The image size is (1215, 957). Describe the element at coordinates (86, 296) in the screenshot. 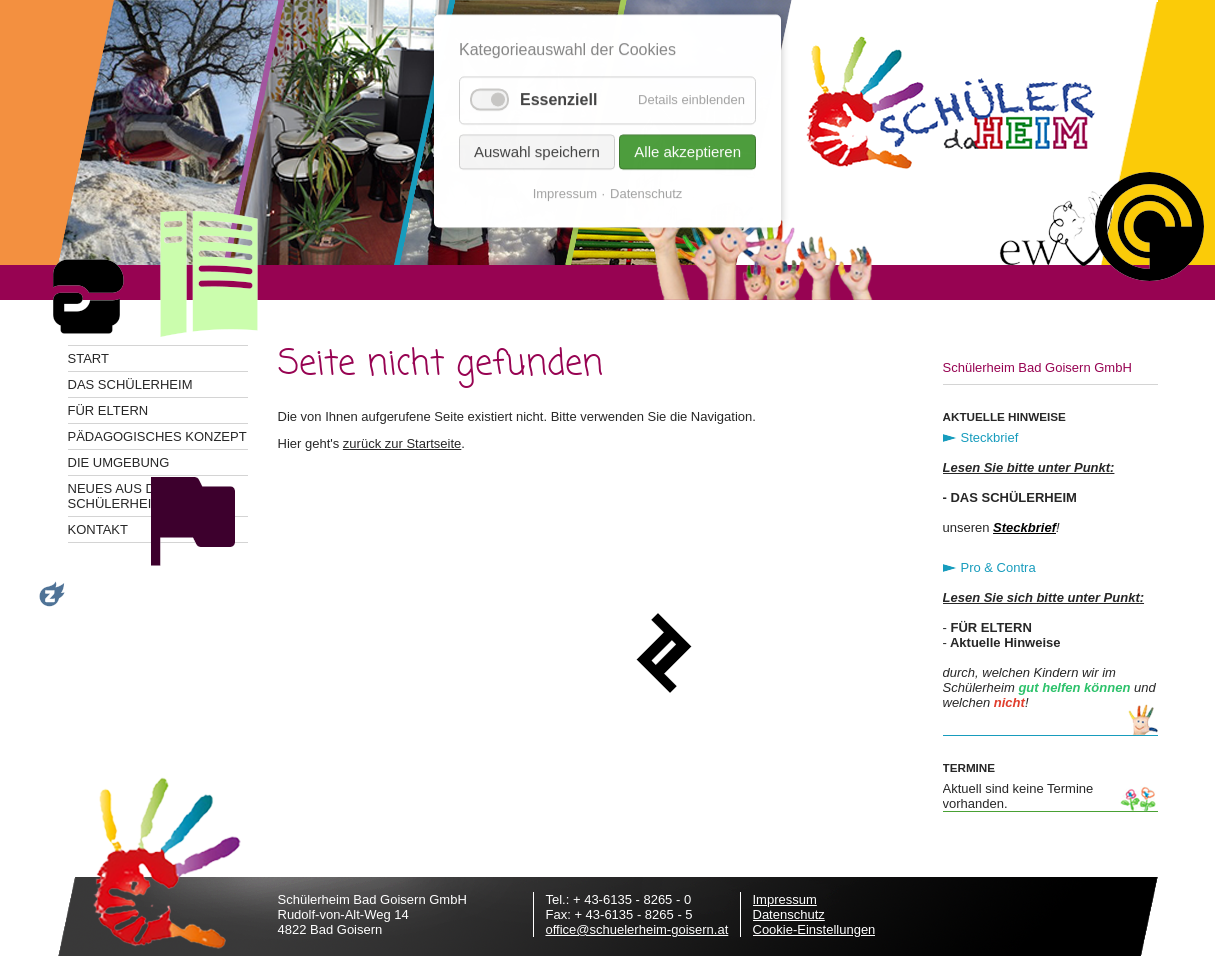

I see `access boxing or combat sports content` at that location.